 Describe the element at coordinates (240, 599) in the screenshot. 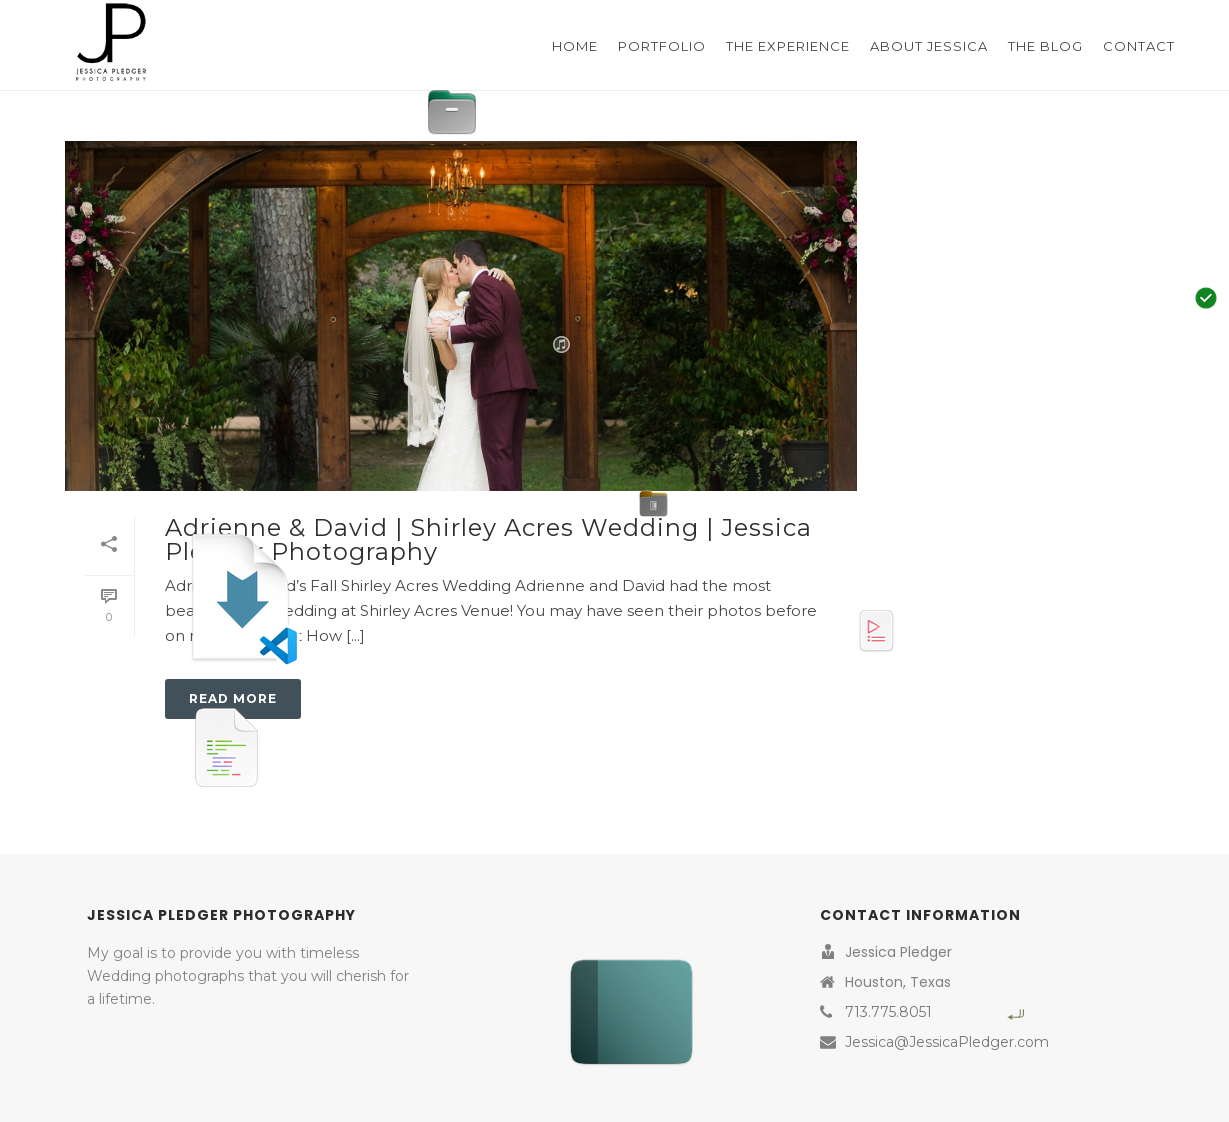

I see `open or preview a markdown file` at that location.